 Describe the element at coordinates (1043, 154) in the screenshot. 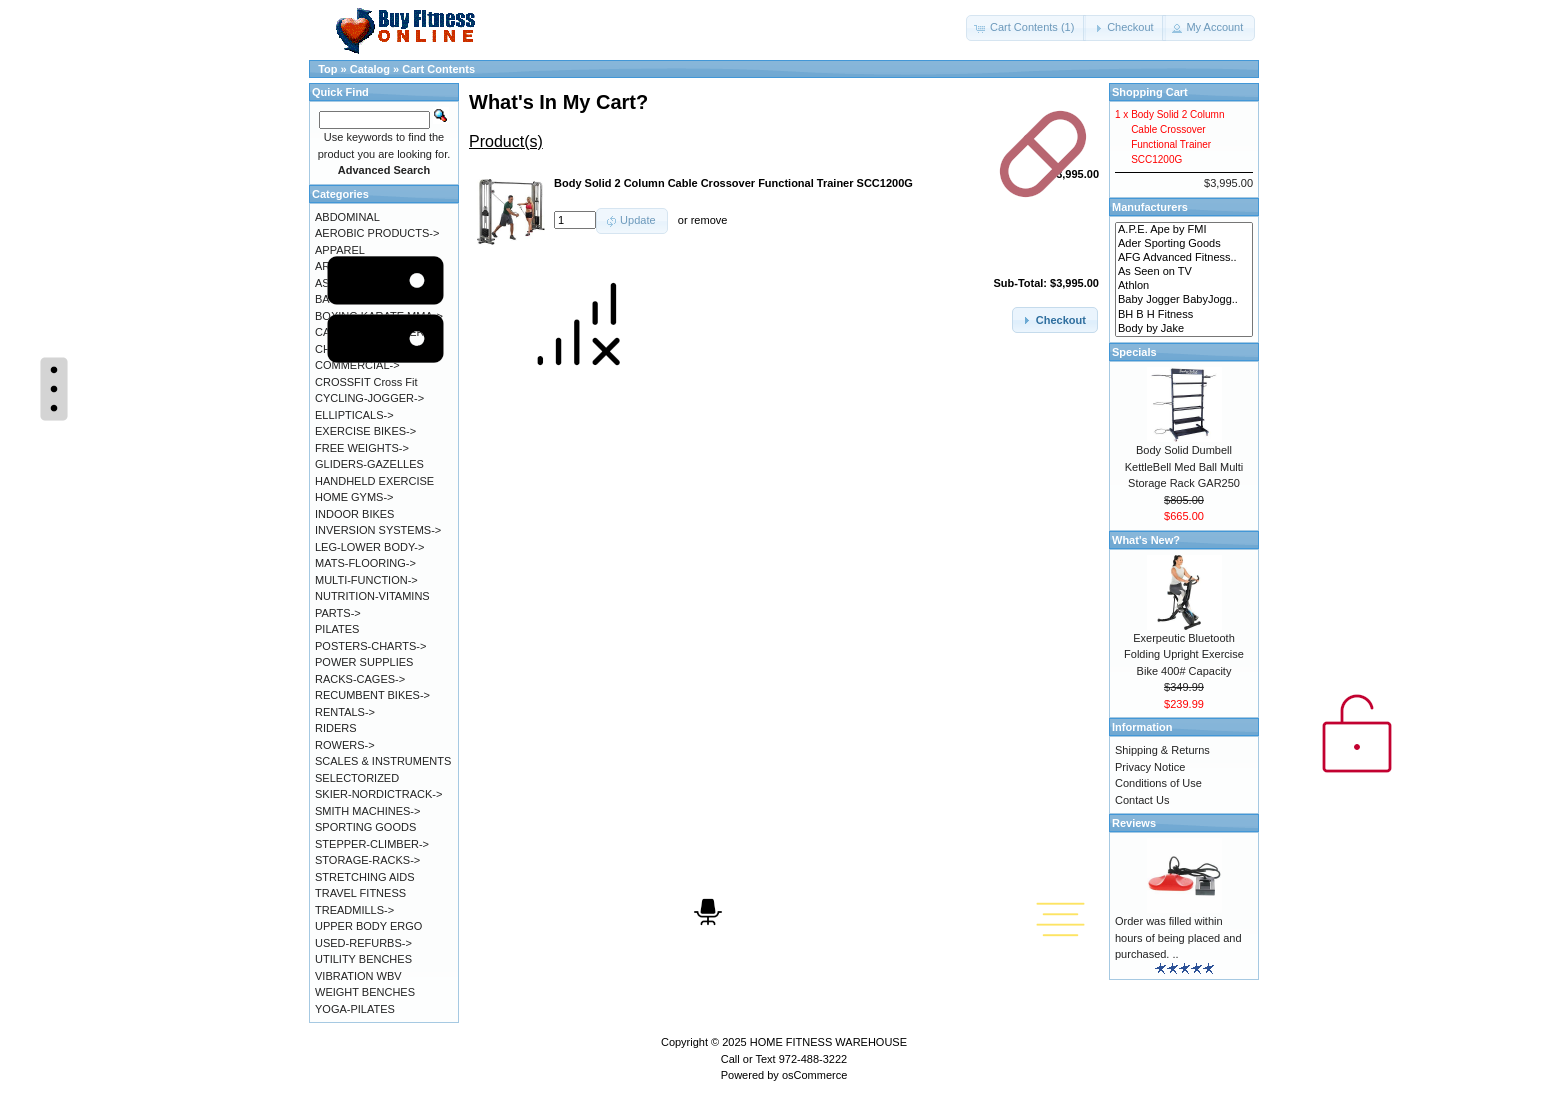

I see `access medication reminders or health settings` at that location.